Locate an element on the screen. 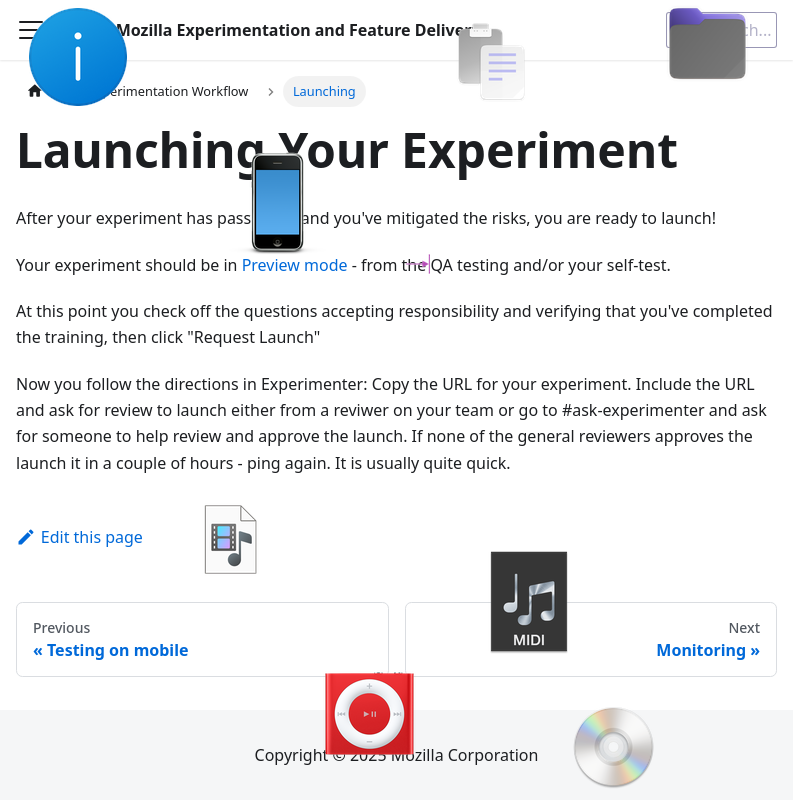 The image size is (793, 800). view more information about this item is located at coordinates (78, 57).